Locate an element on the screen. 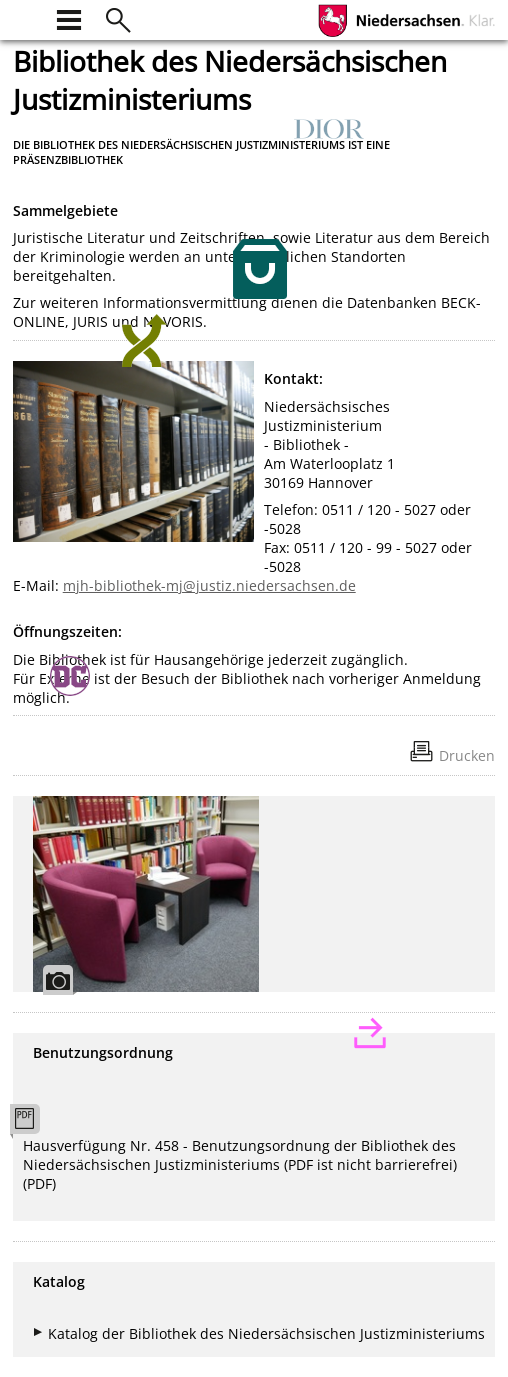 Image resolution: width=508 pixels, height=1377 pixels. share content to another app or person is located at coordinates (370, 1034).